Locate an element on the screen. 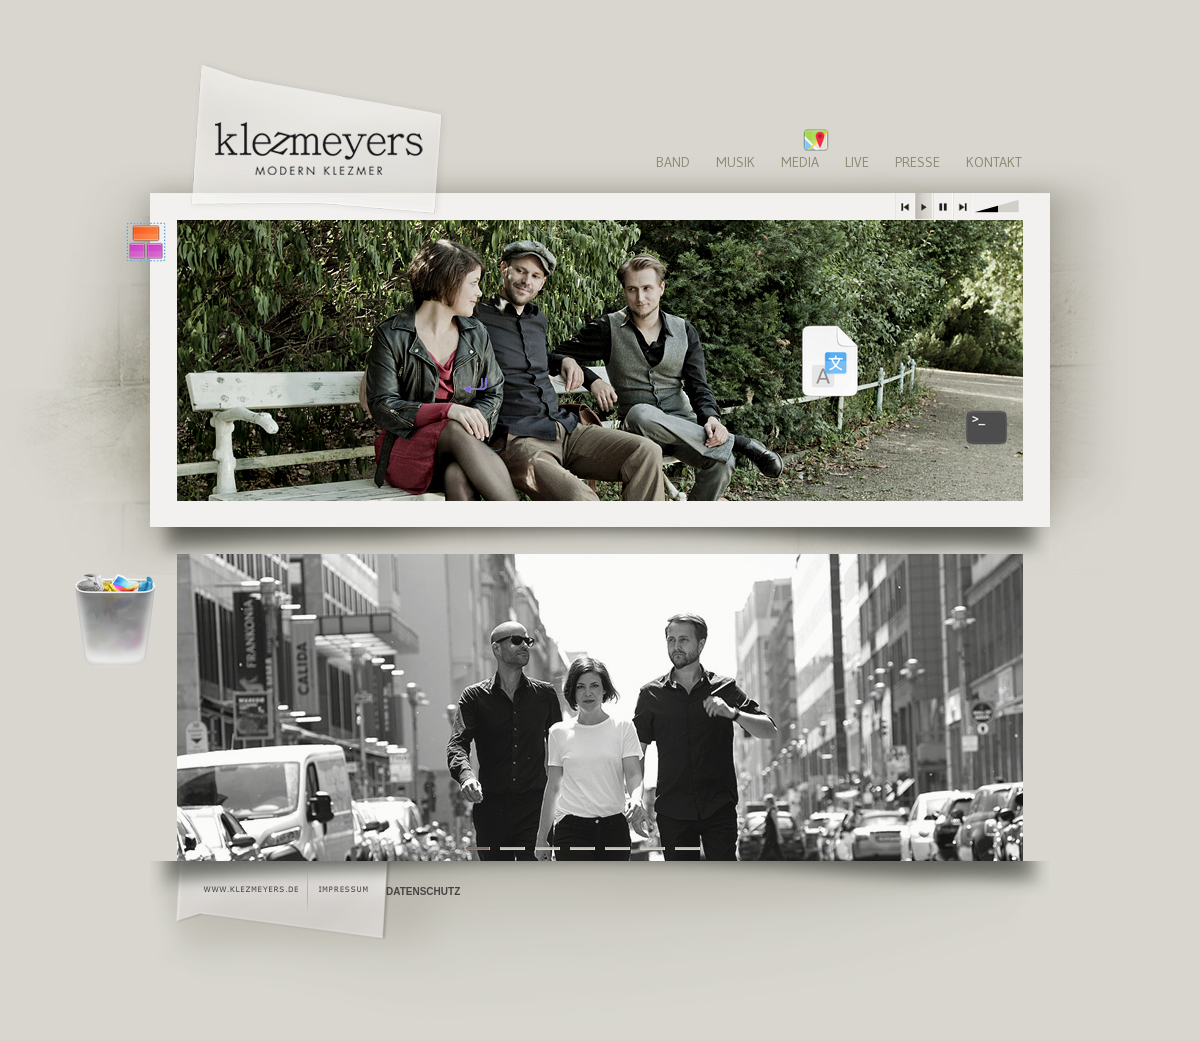 This screenshot has width=1200, height=1041. open gnome maps application is located at coordinates (816, 140).